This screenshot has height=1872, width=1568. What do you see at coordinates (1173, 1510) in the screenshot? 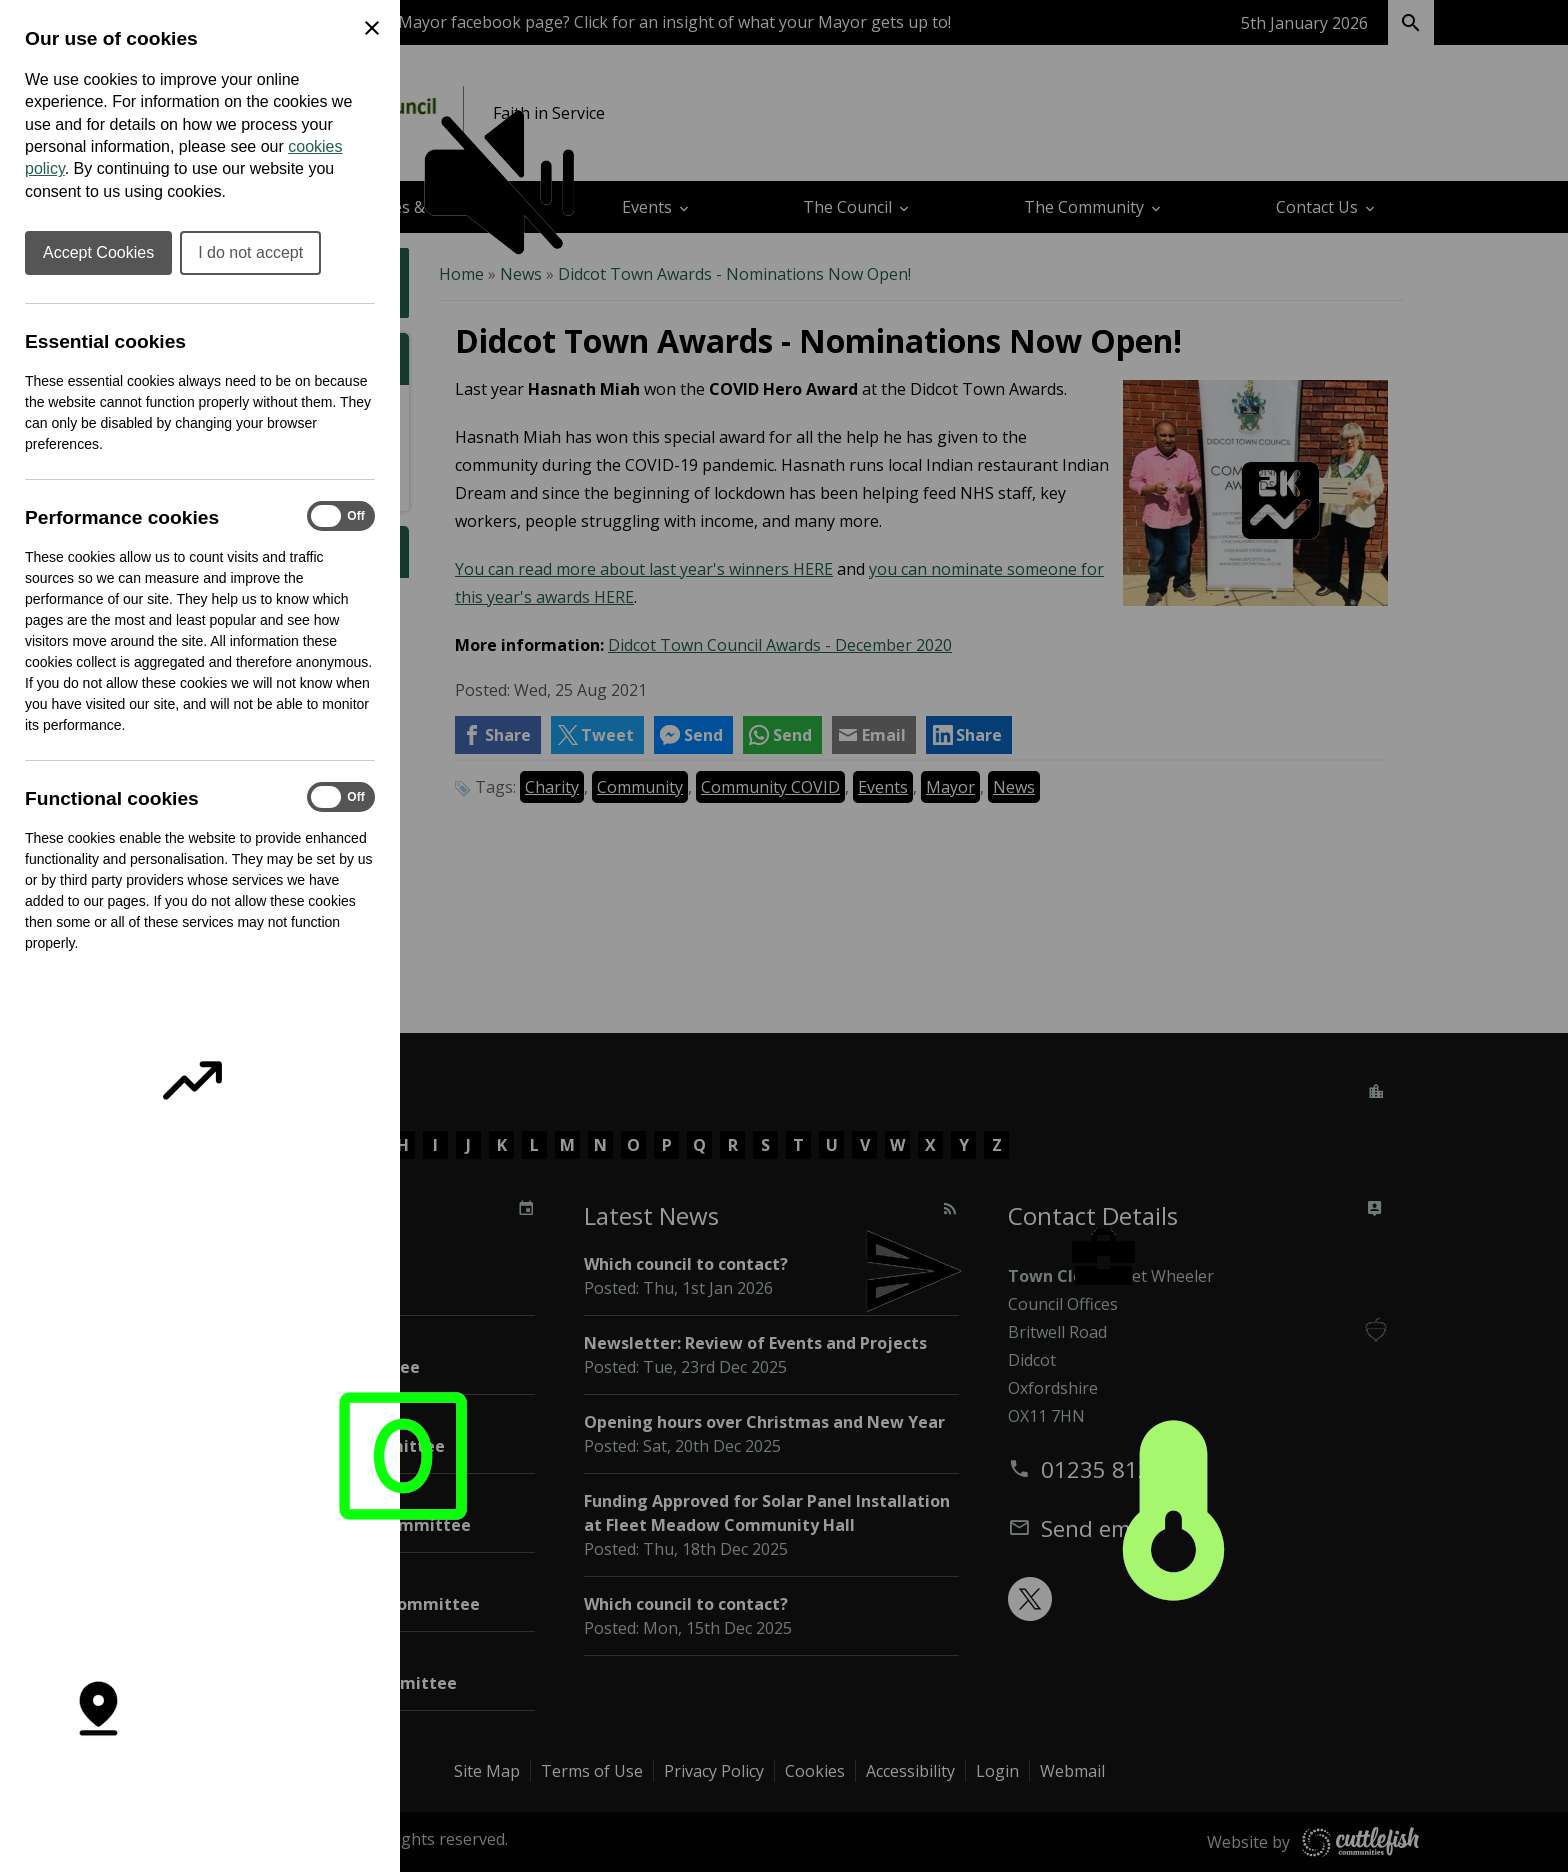
I see `indicates low temperature reading` at bounding box center [1173, 1510].